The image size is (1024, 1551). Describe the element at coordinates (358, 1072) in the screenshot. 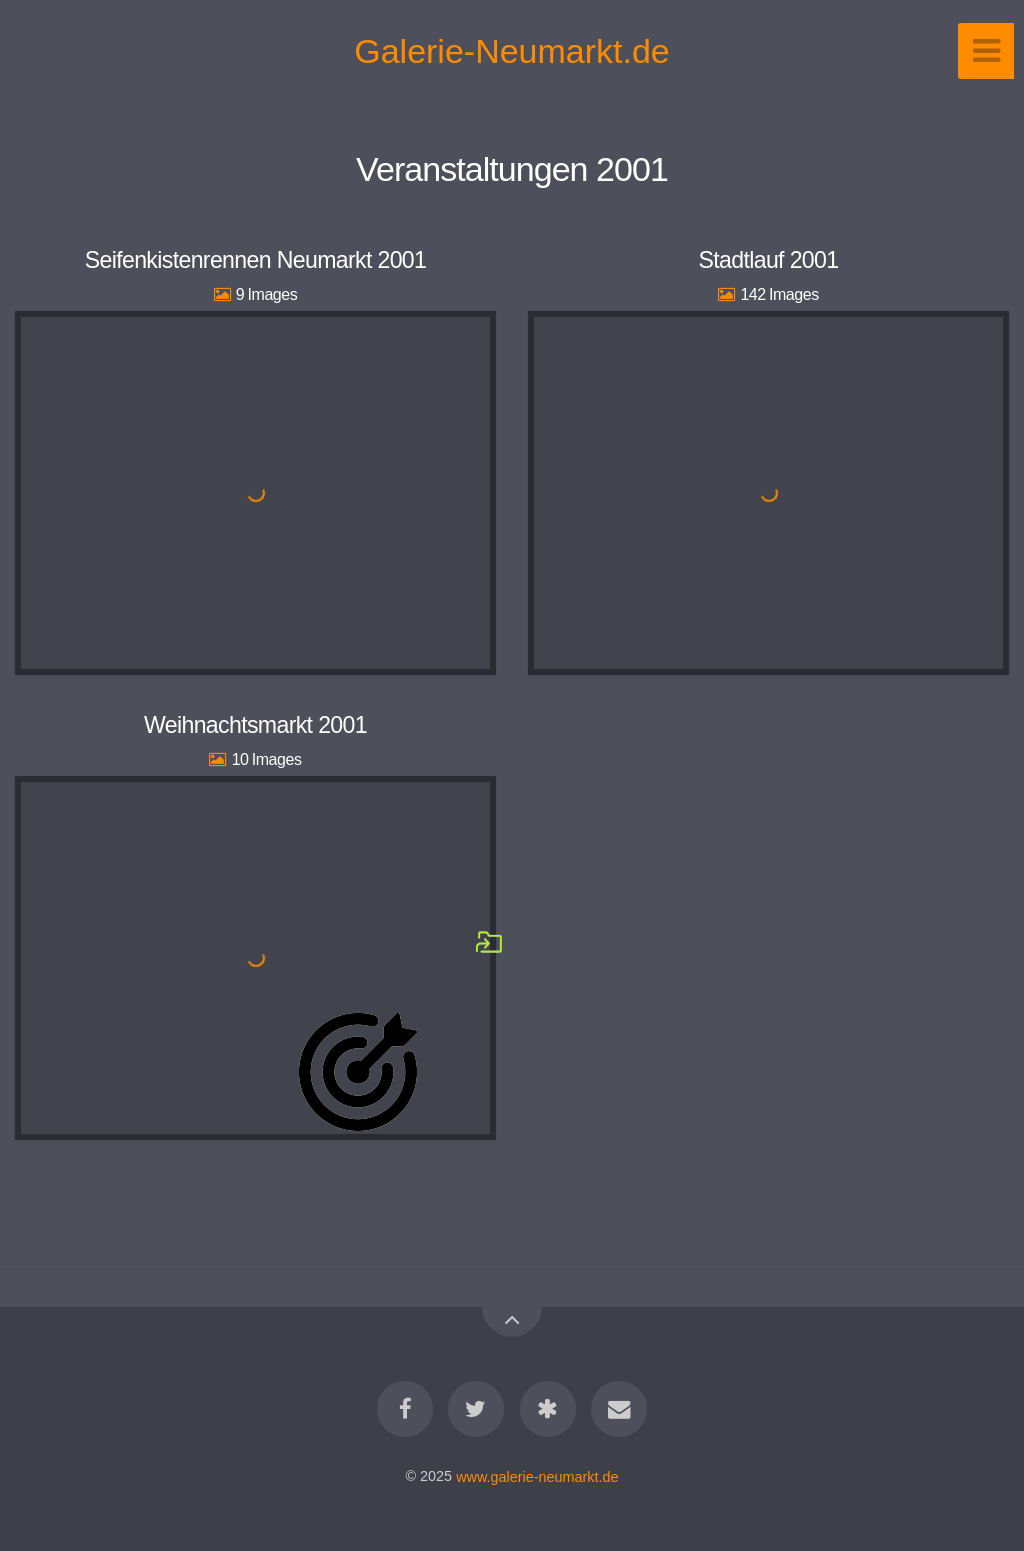

I see `view project goals or milestones` at that location.